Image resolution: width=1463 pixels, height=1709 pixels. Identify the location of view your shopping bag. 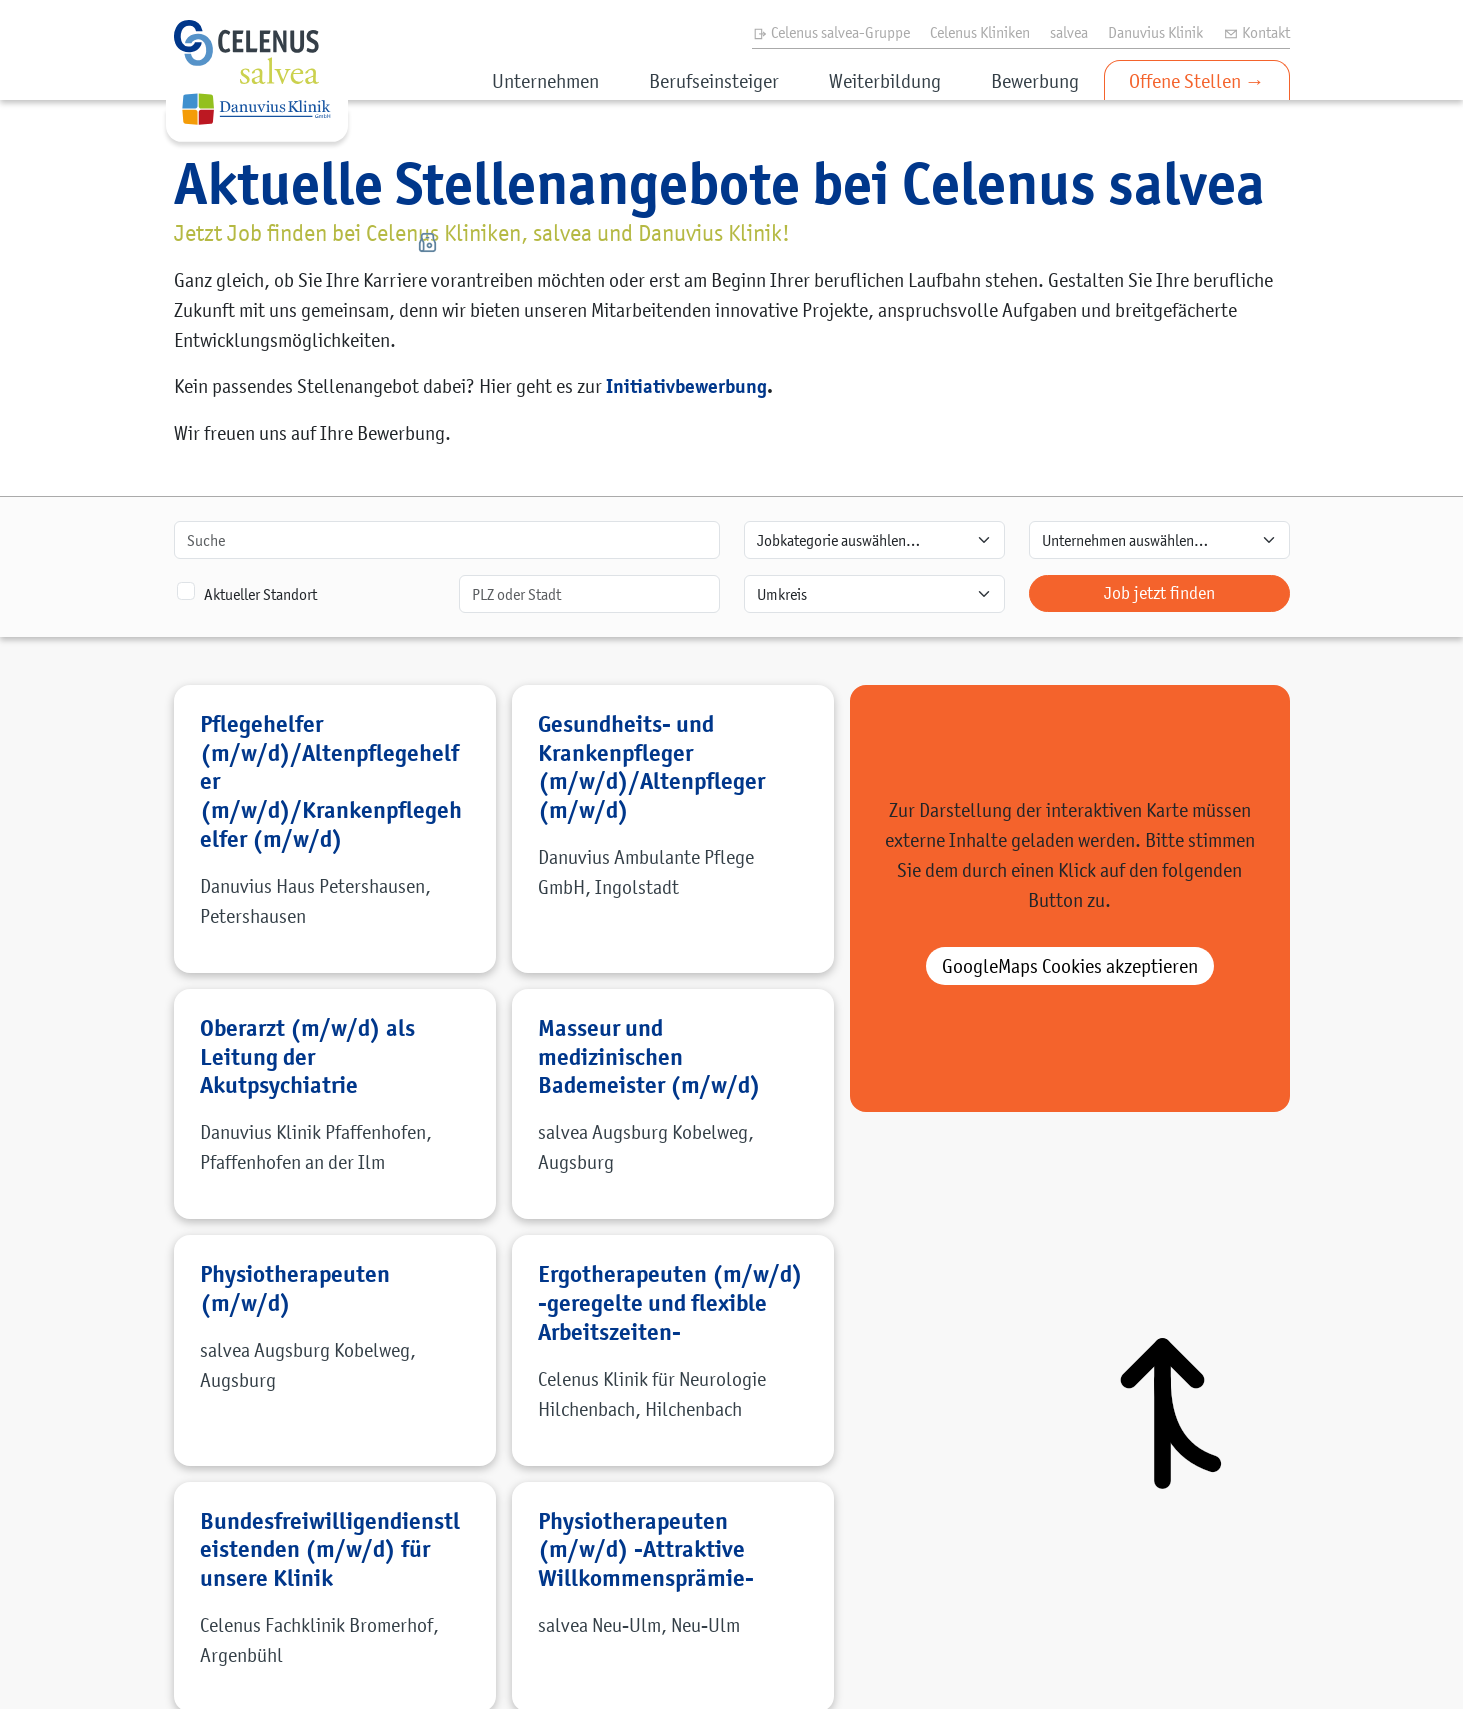
(427, 242).